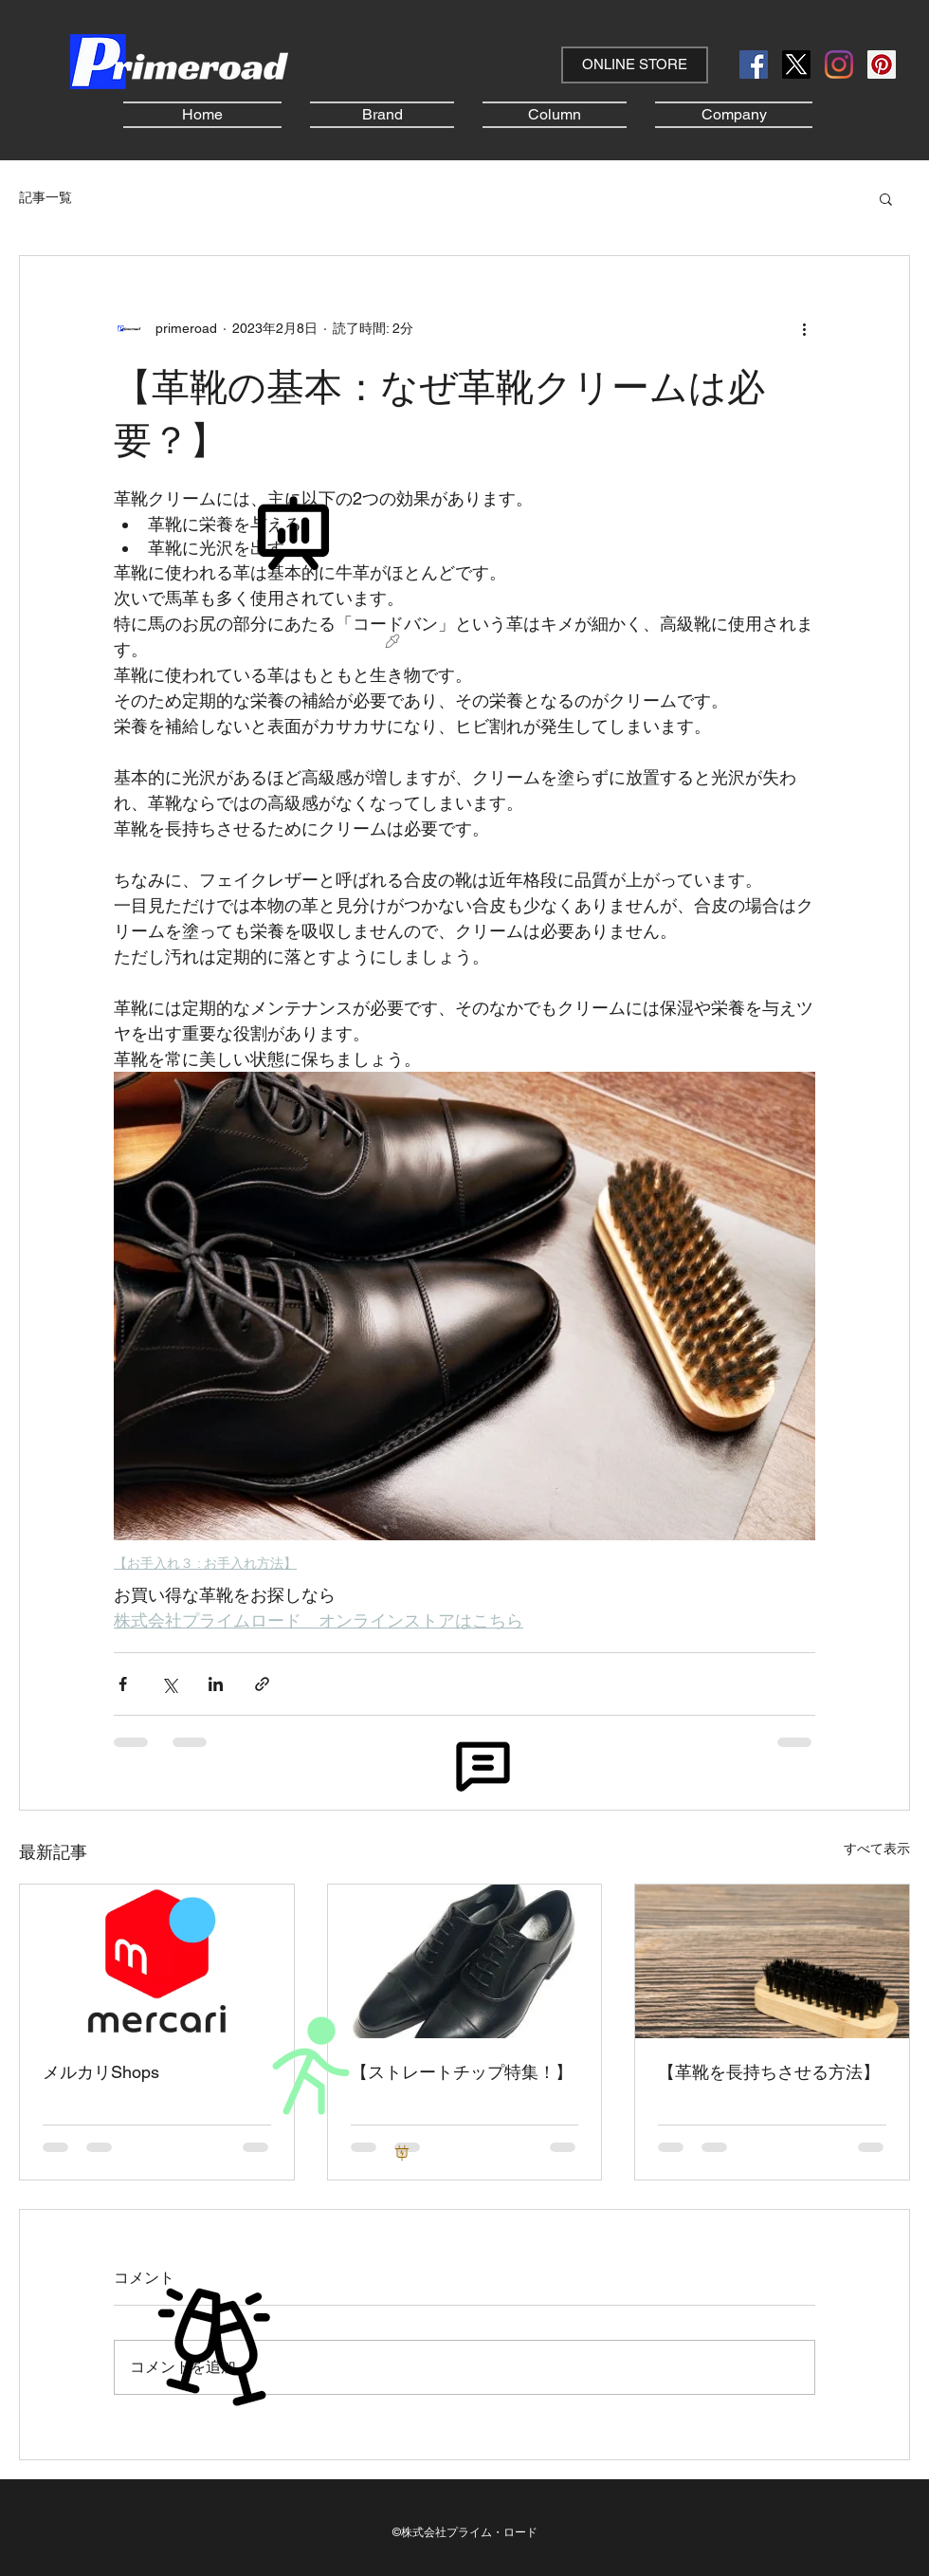 The width and height of the screenshot is (929, 2576). Describe the element at coordinates (293, 534) in the screenshot. I see `view presentation with chart data` at that location.